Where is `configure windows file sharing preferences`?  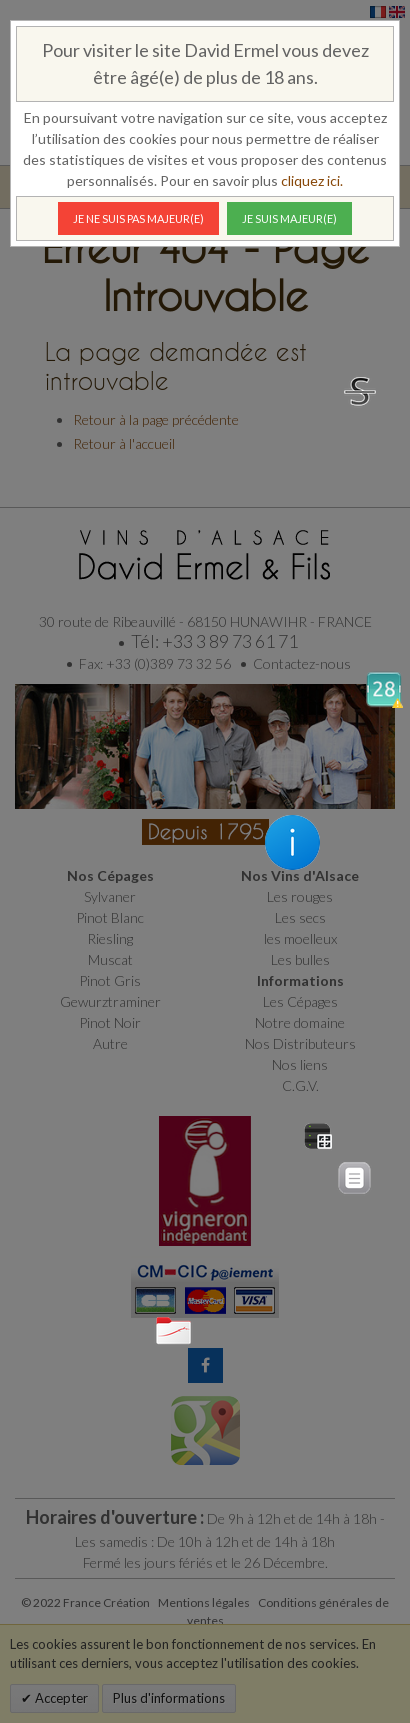 configure windows file sharing preferences is located at coordinates (317, 1136).